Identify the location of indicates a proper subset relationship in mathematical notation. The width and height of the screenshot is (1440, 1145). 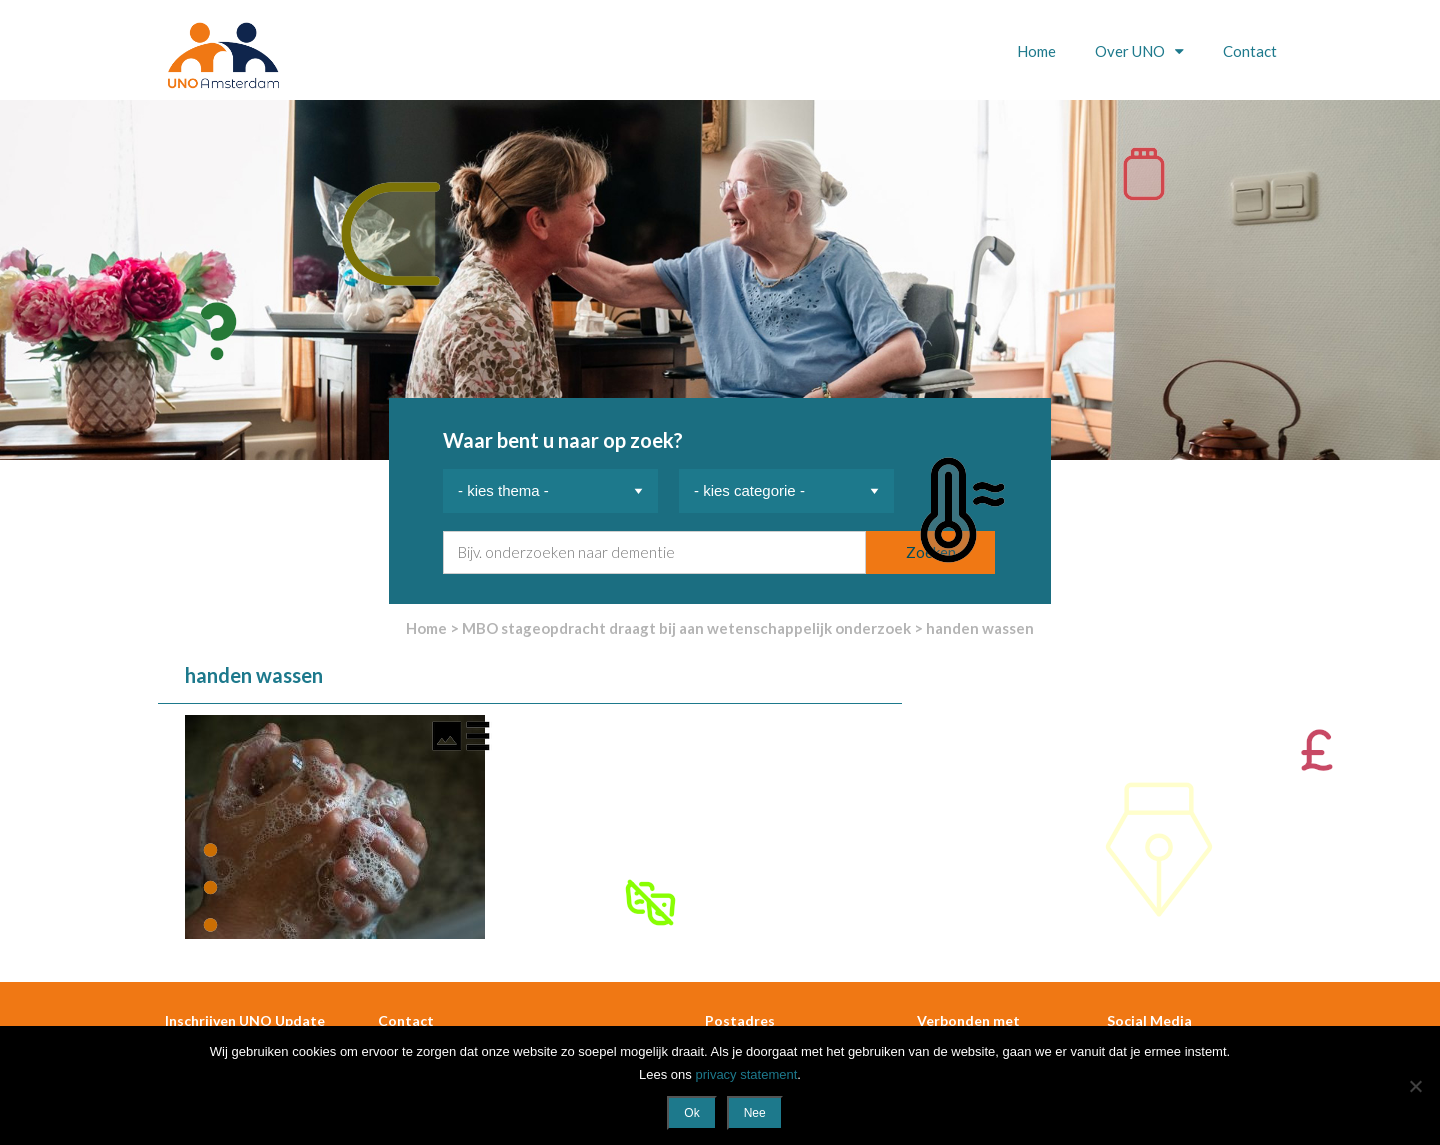
(393, 234).